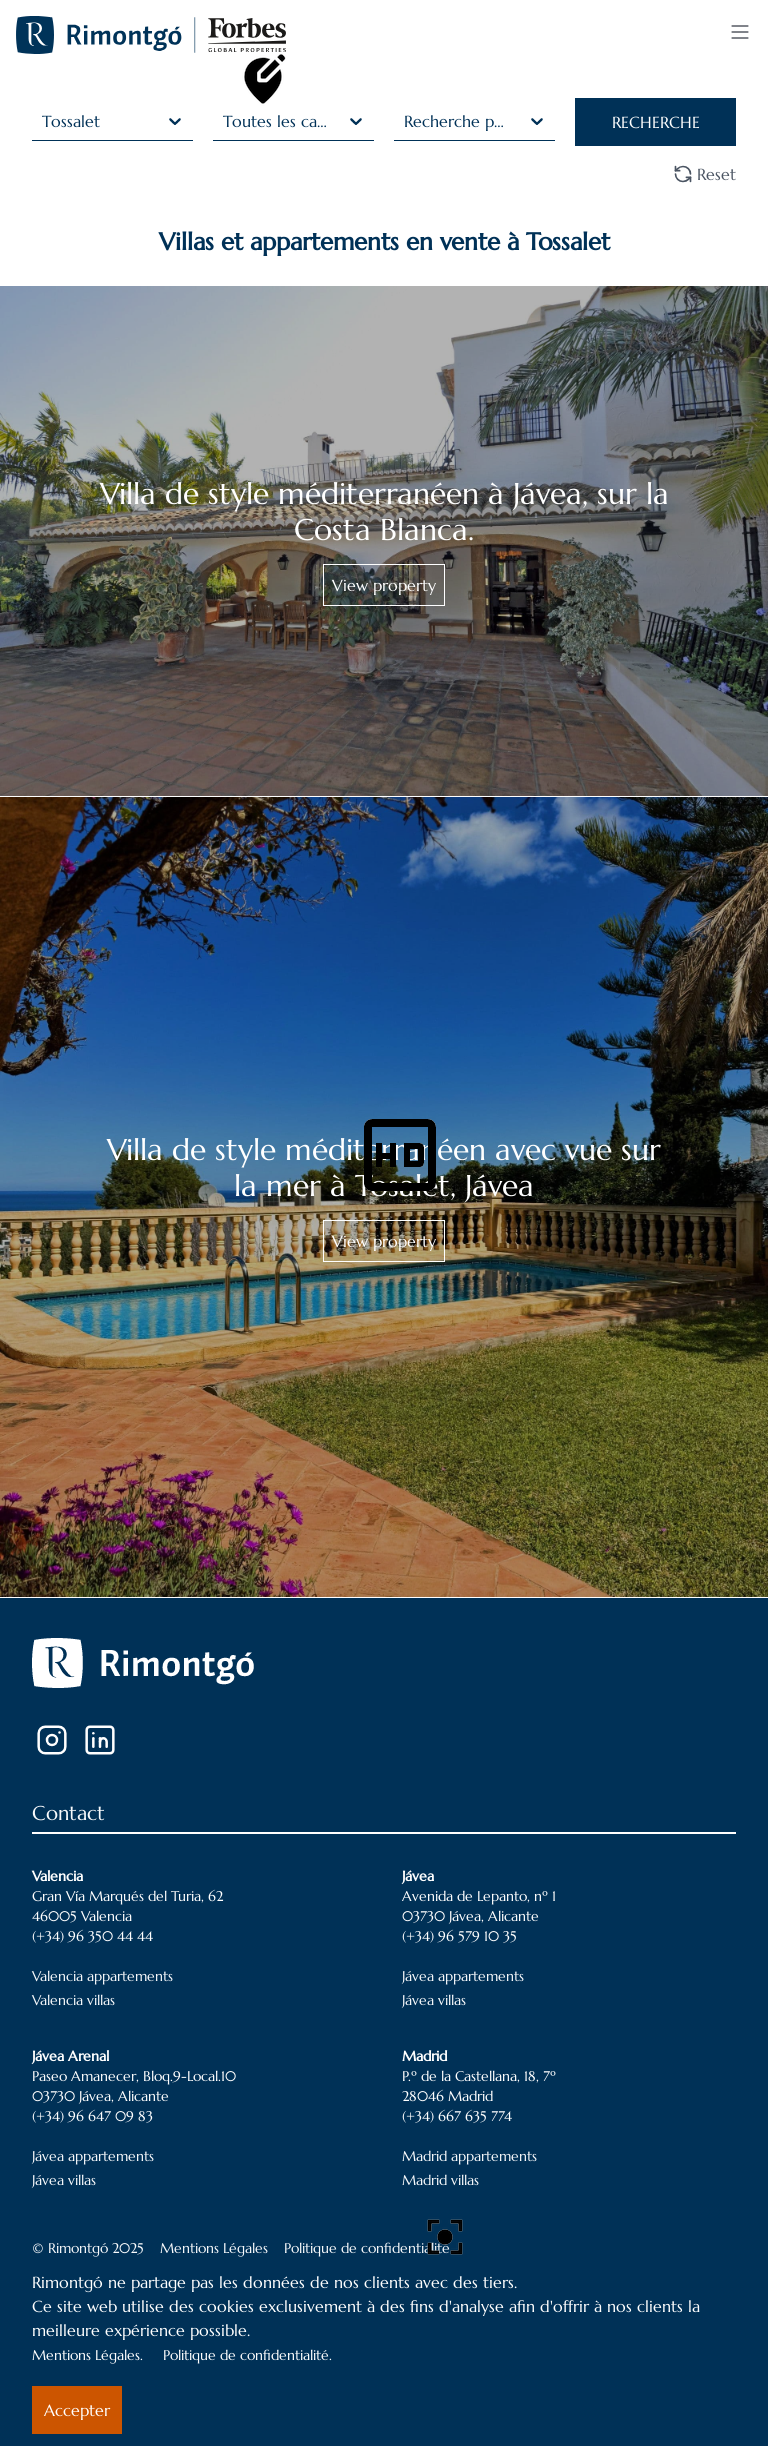 This screenshot has height=2446, width=768. Describe the element at coordinates (263, 81) in the screenshot. I see `edit a saved location` at that location.